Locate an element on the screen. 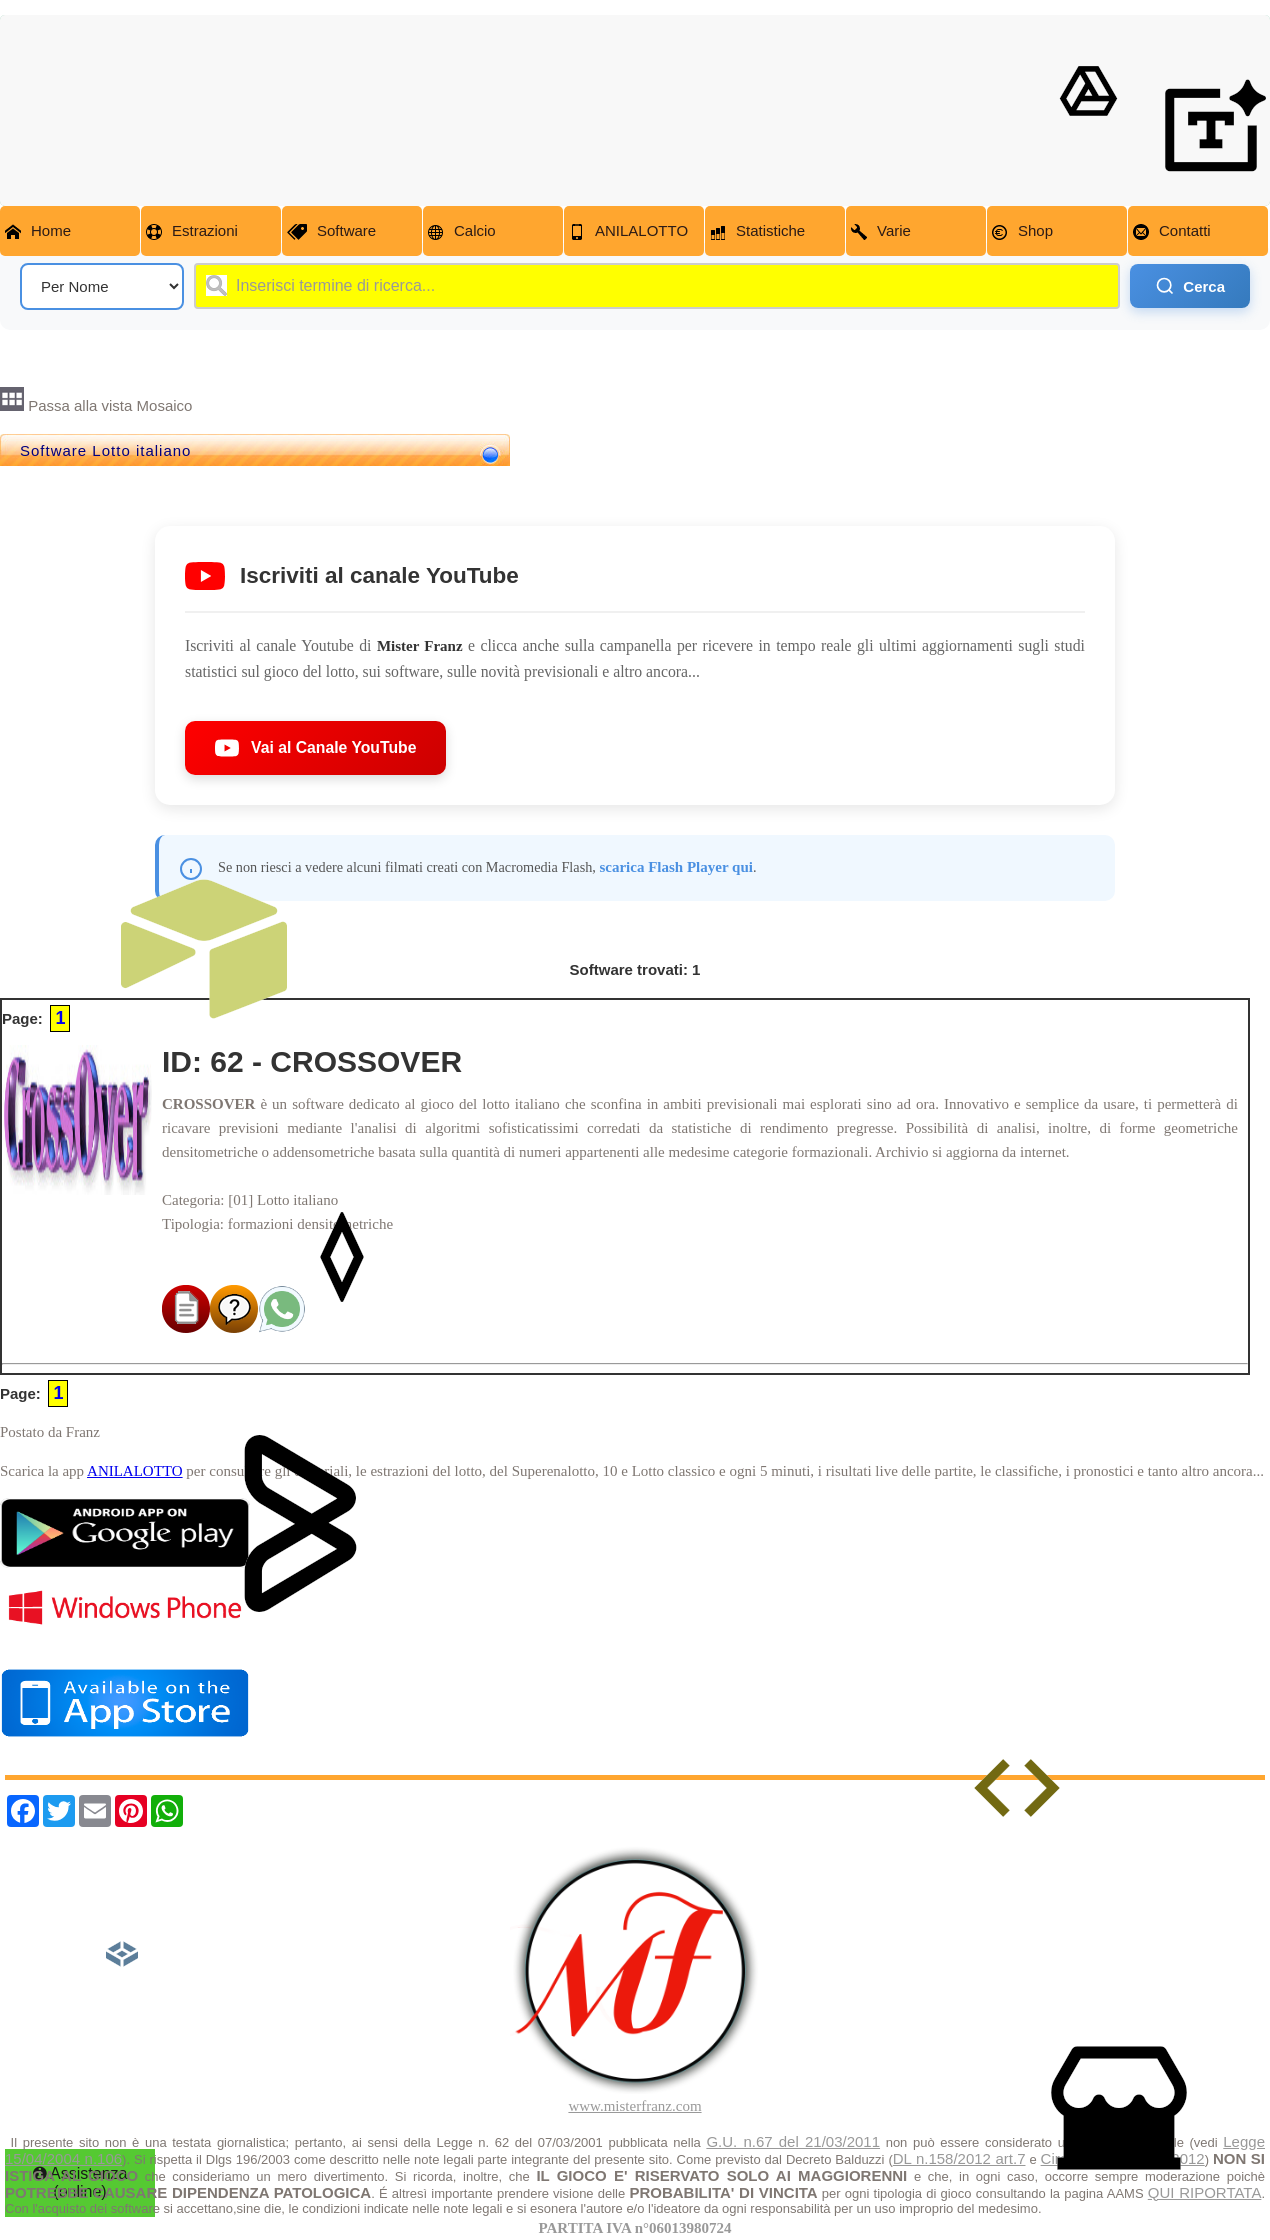 The image size is (1270, 2240). BMC Software company logo is located at coordinates (300, 1523).